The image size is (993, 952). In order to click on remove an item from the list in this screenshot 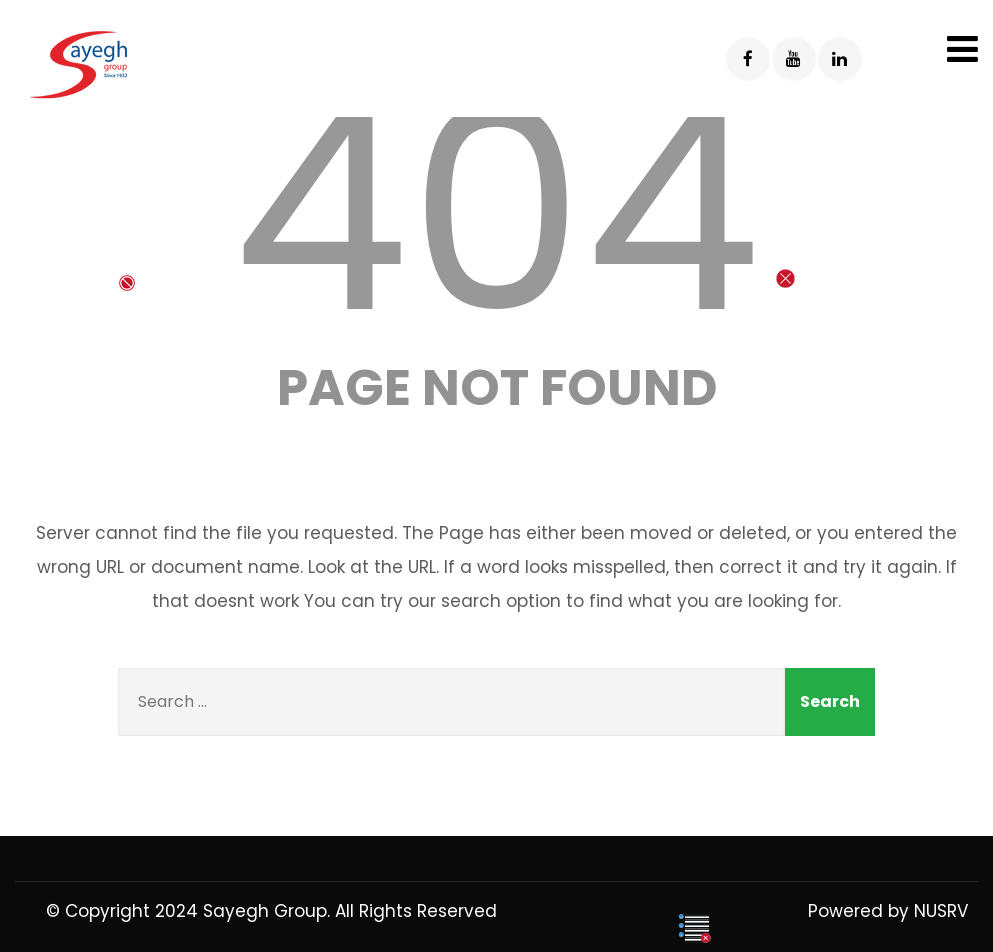, I will do `click(694, 927)`.